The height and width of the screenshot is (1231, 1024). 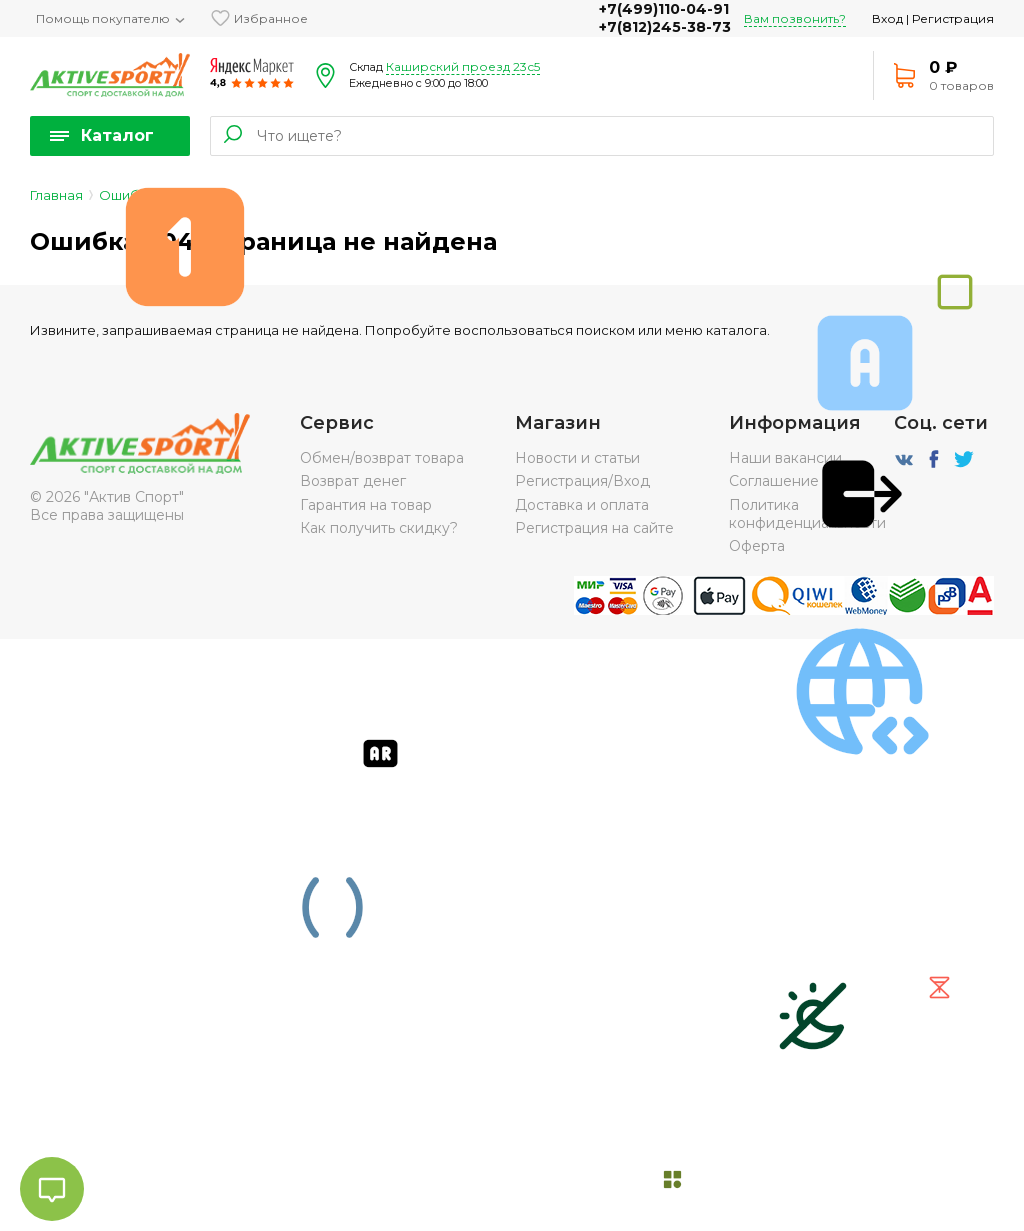 I want to click on browse categories or sections, so click(x=672, y=1179).